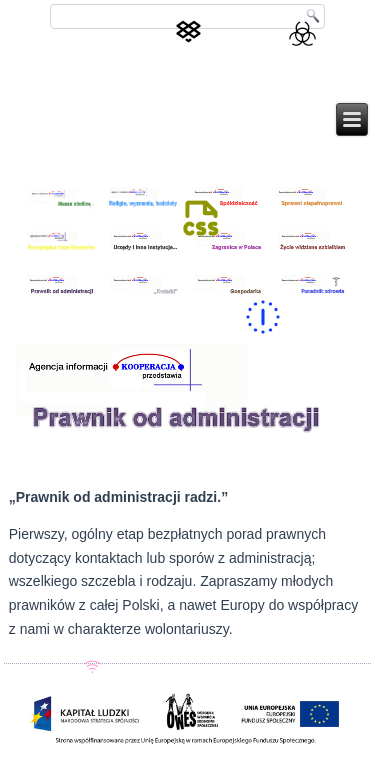 Image resolution: width=375 pixels, height=780 pixels. What do you see at coordinates (92, 666) in the screenshot?
I see `strong wifi signal strength` at bounding box center [92, 666].